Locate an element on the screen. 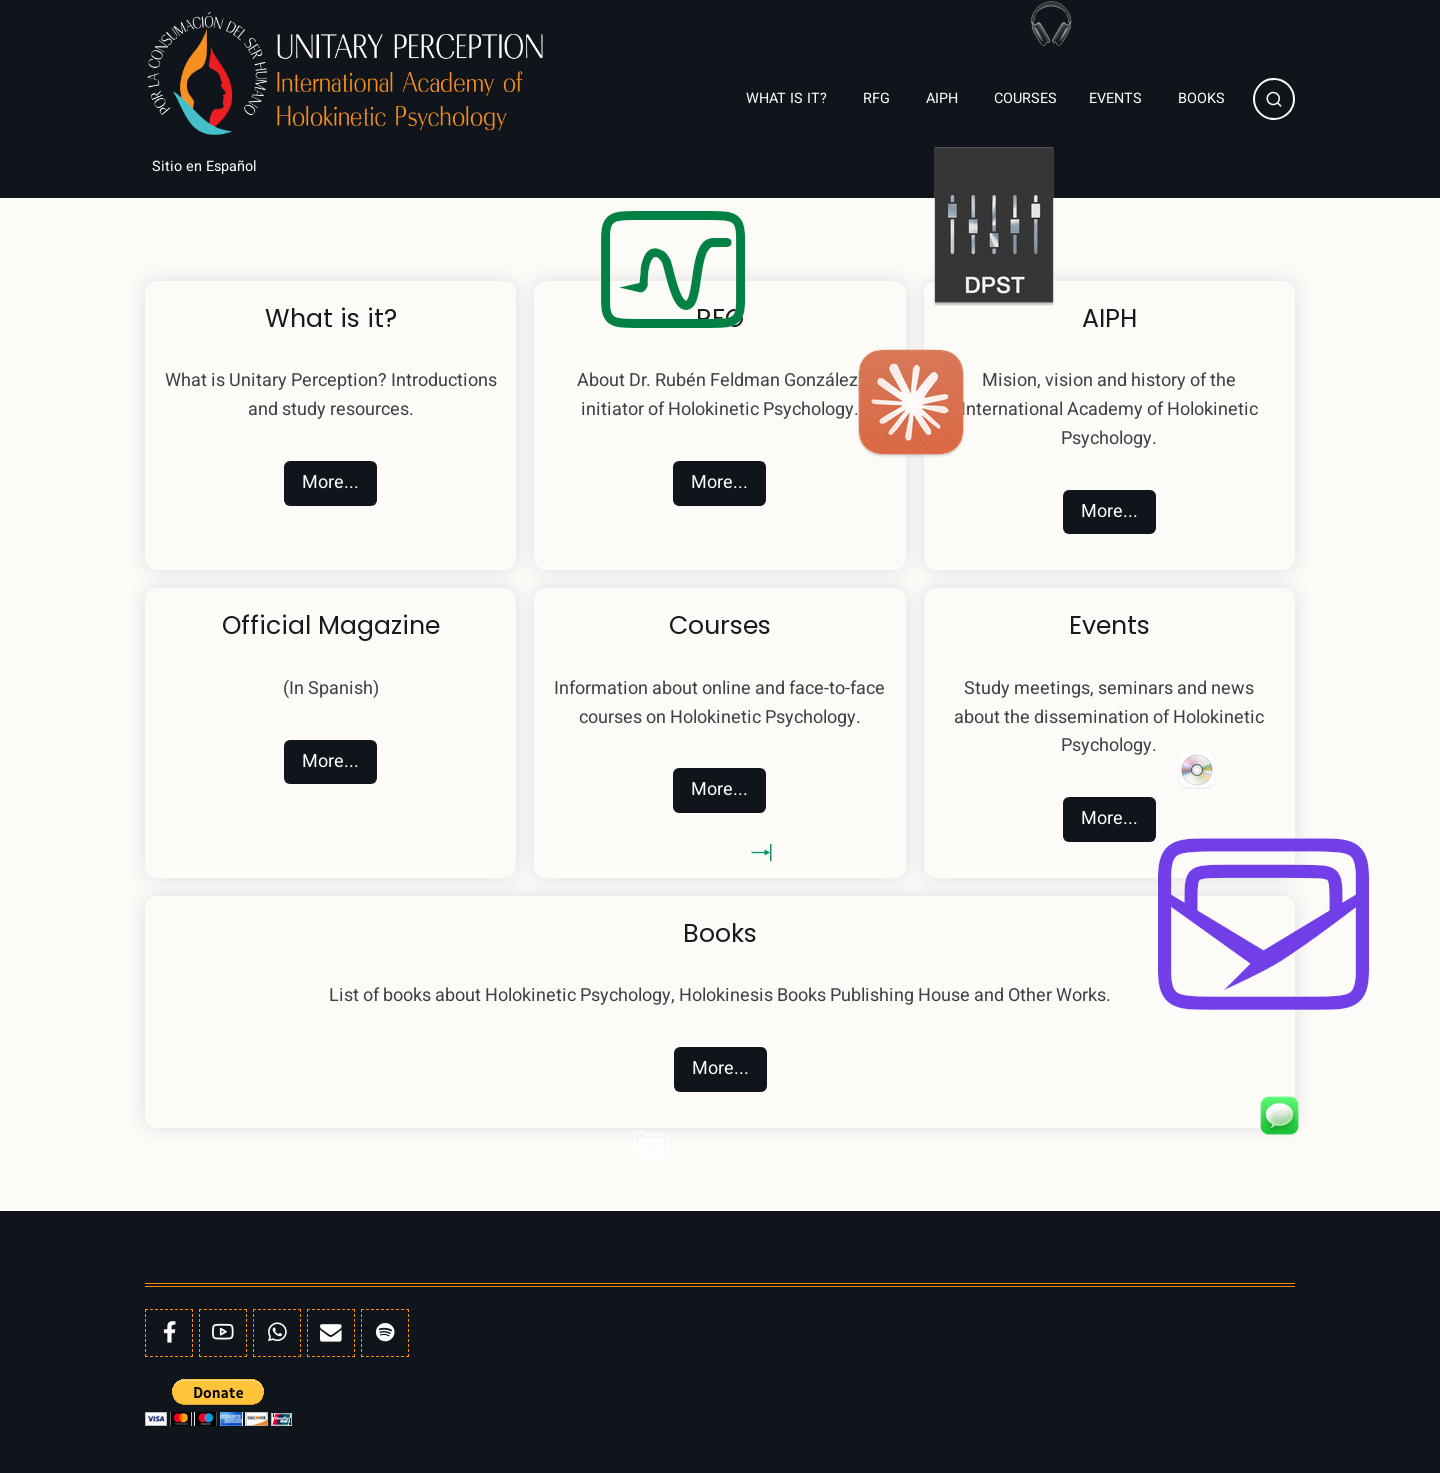  share content via messages is located at coordinates (1279, 1115).